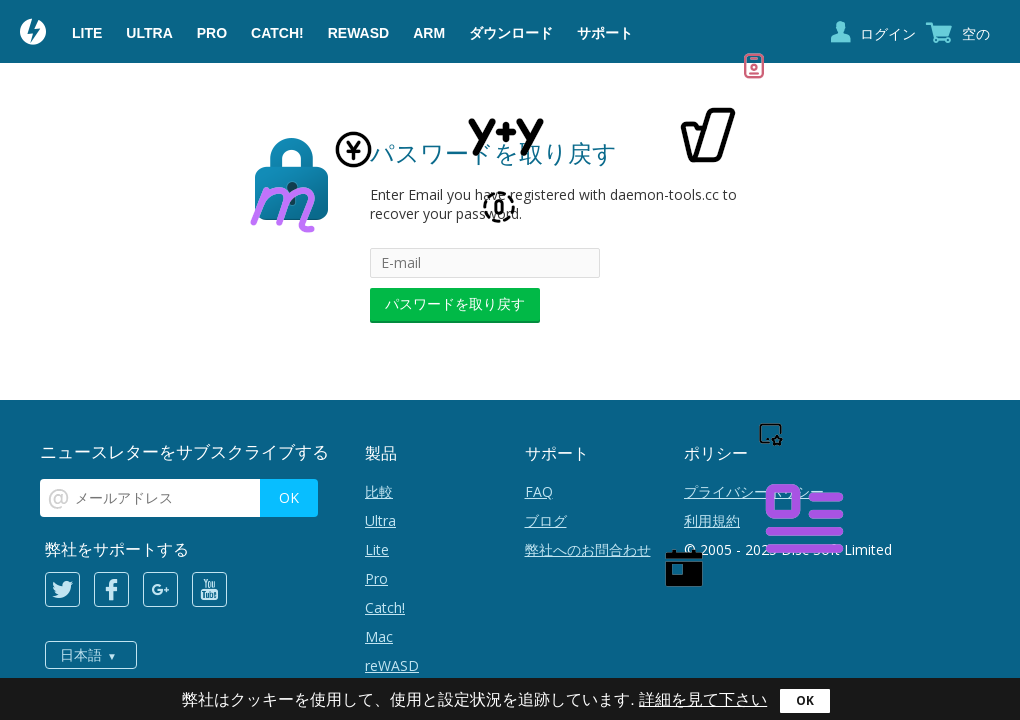  I want to click on mark this tablet as a favorite device, so click(770, 433).